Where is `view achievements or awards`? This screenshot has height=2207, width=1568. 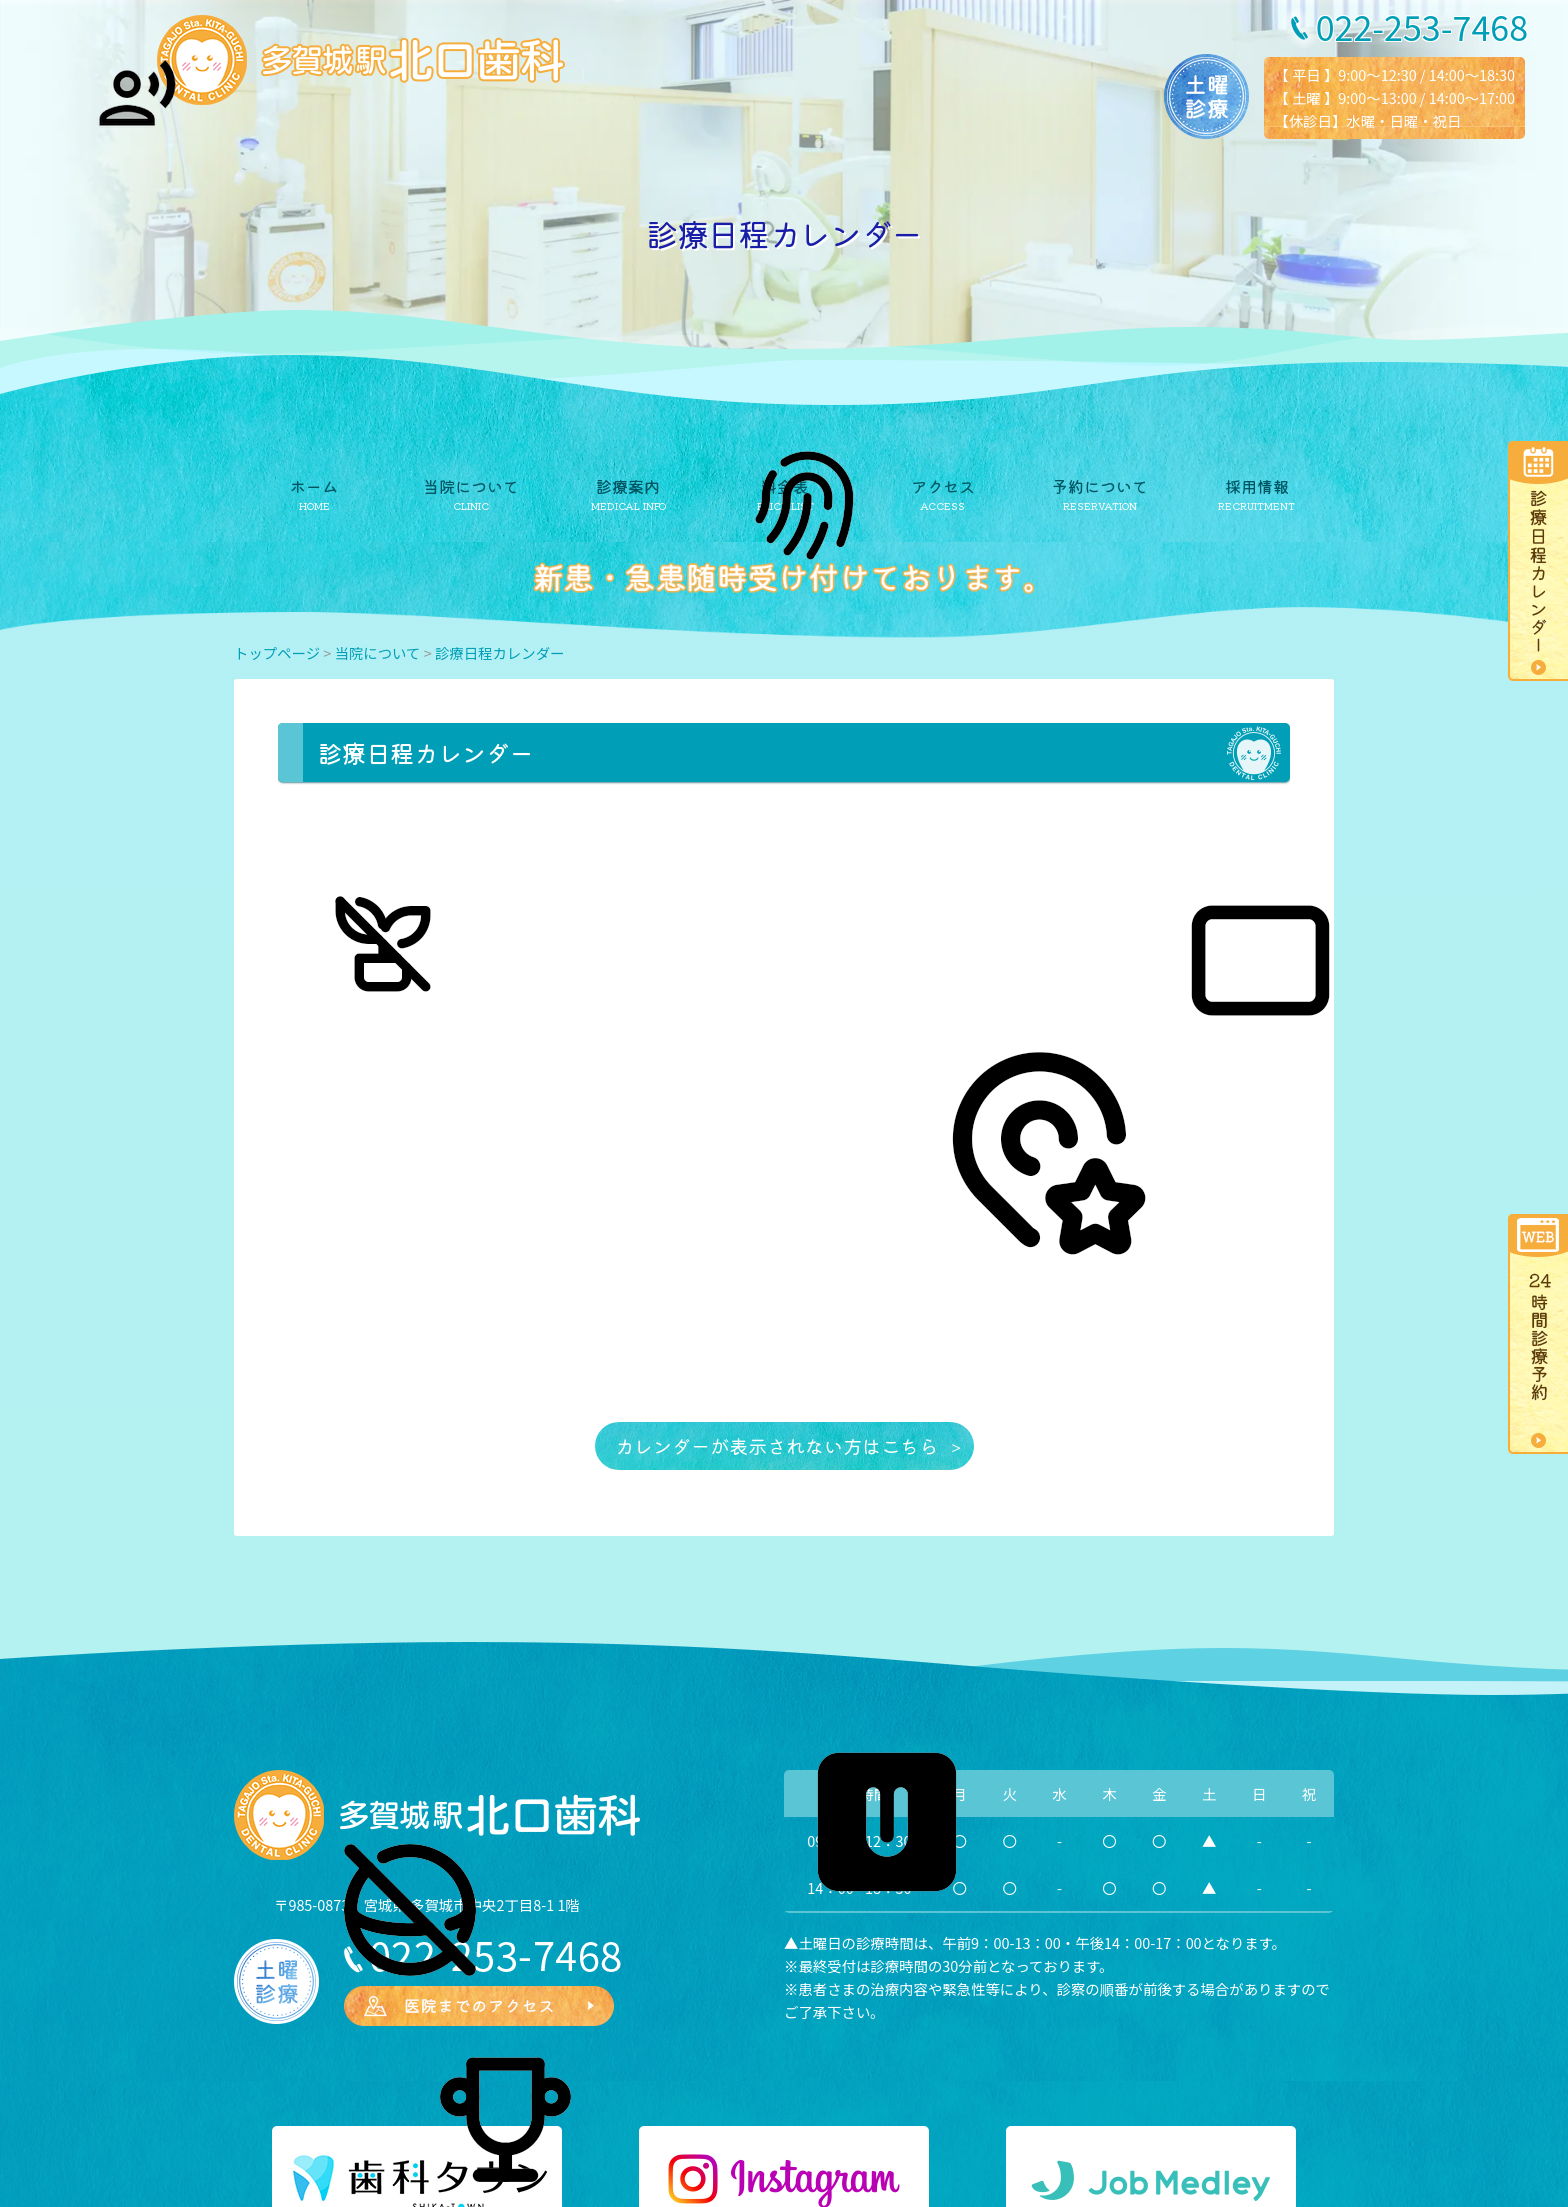 view achievements or awards is located at coordinates (505, 2116).